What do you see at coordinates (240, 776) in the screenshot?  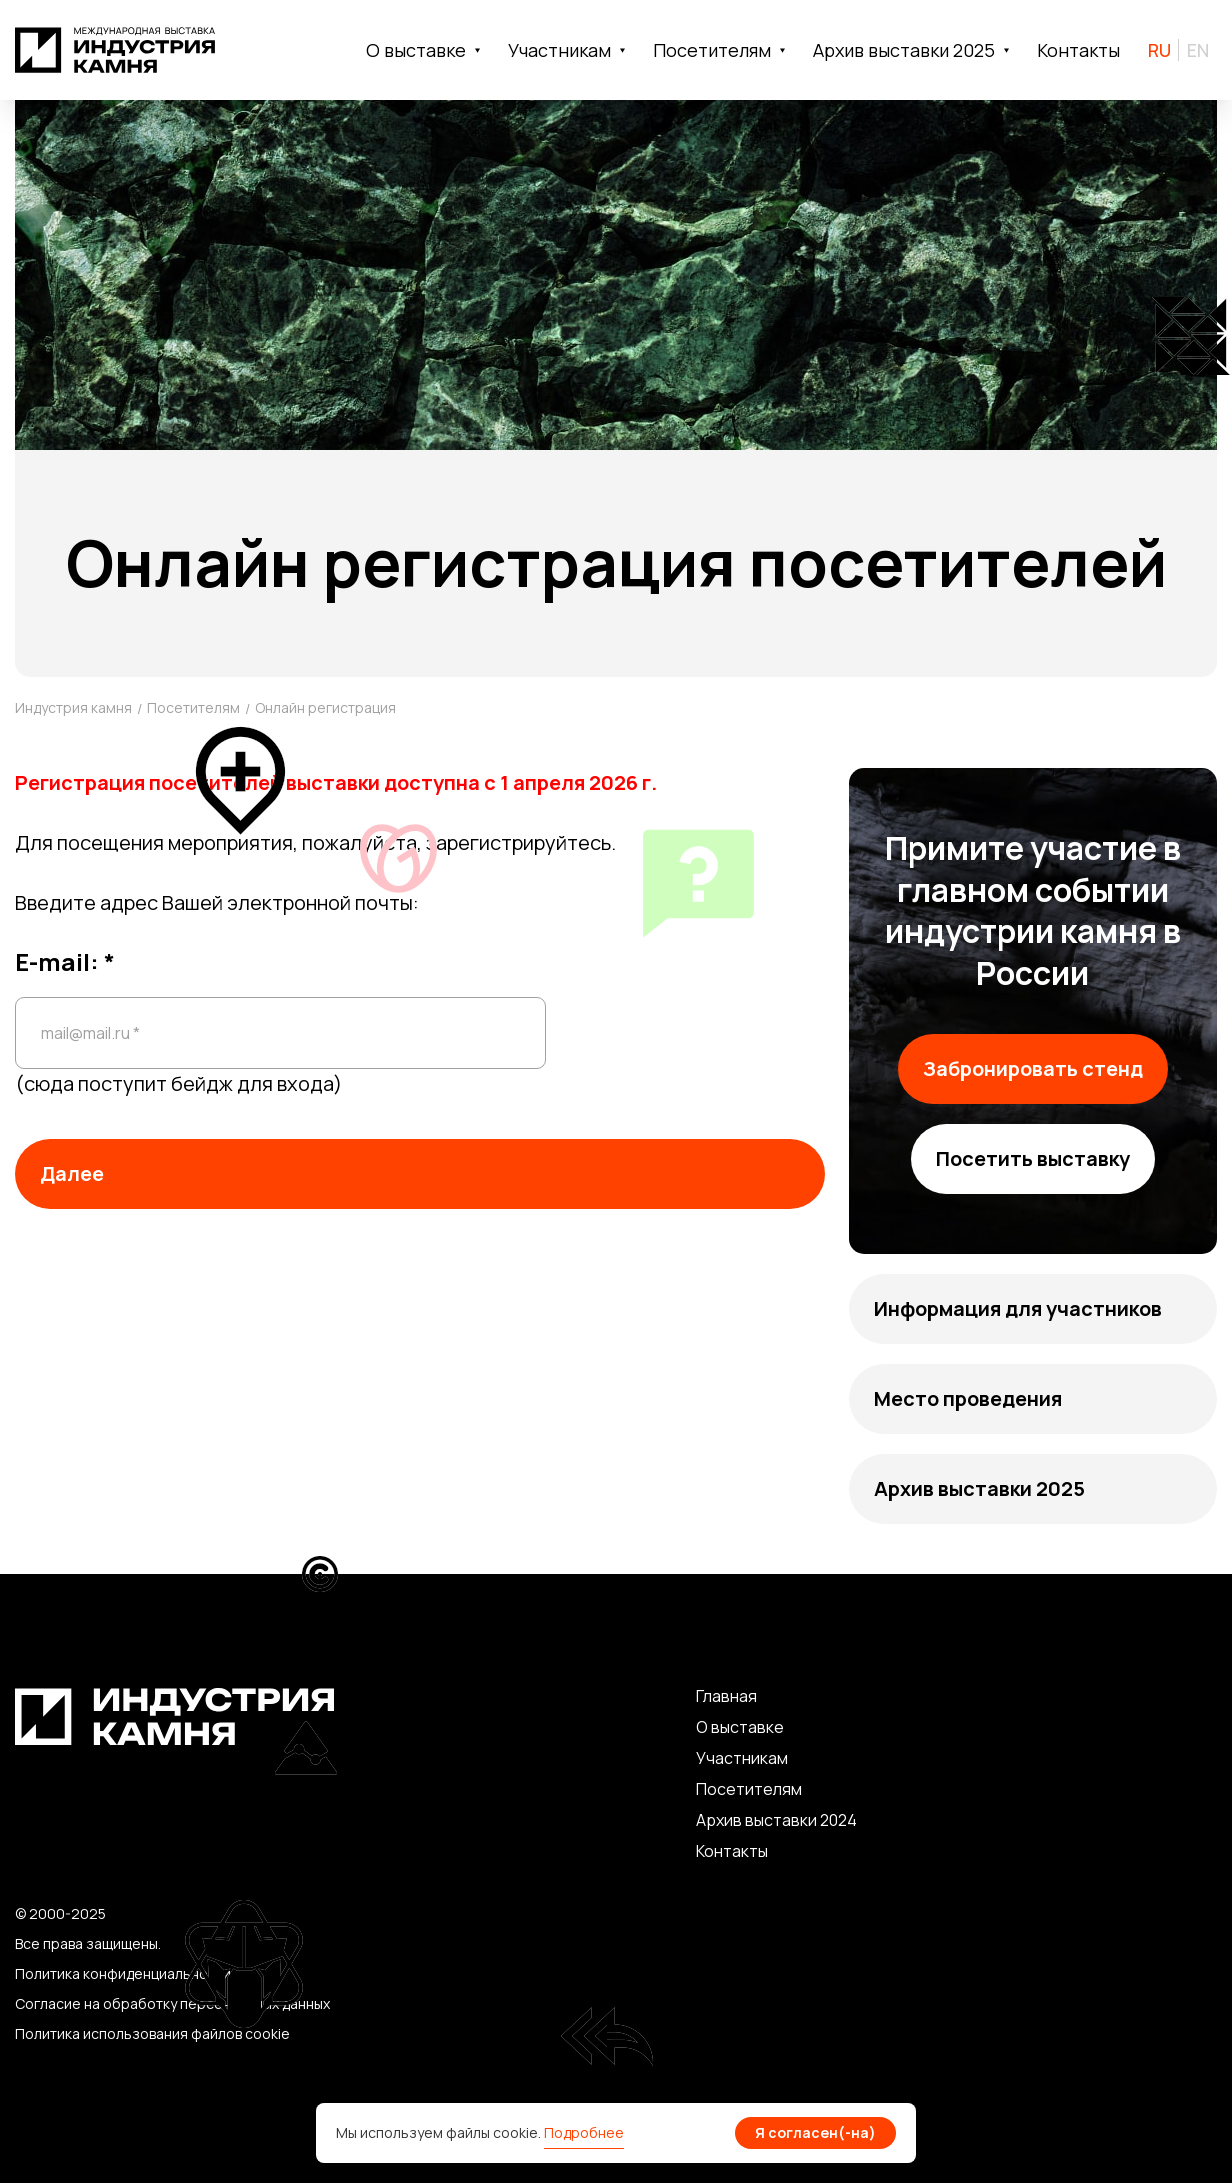 I see `add a new location pin` at bounding box center [240, 776].